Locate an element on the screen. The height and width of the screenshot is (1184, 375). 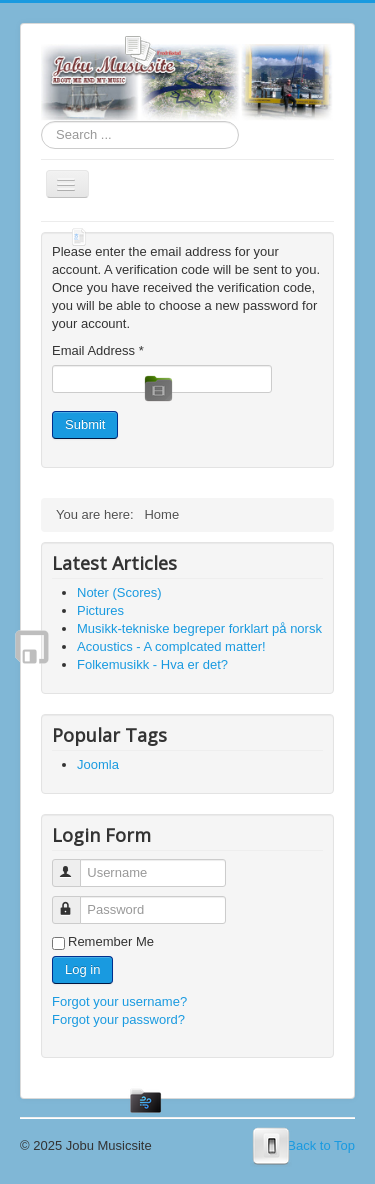
access your documents folder is located at coordinates (141, 52).